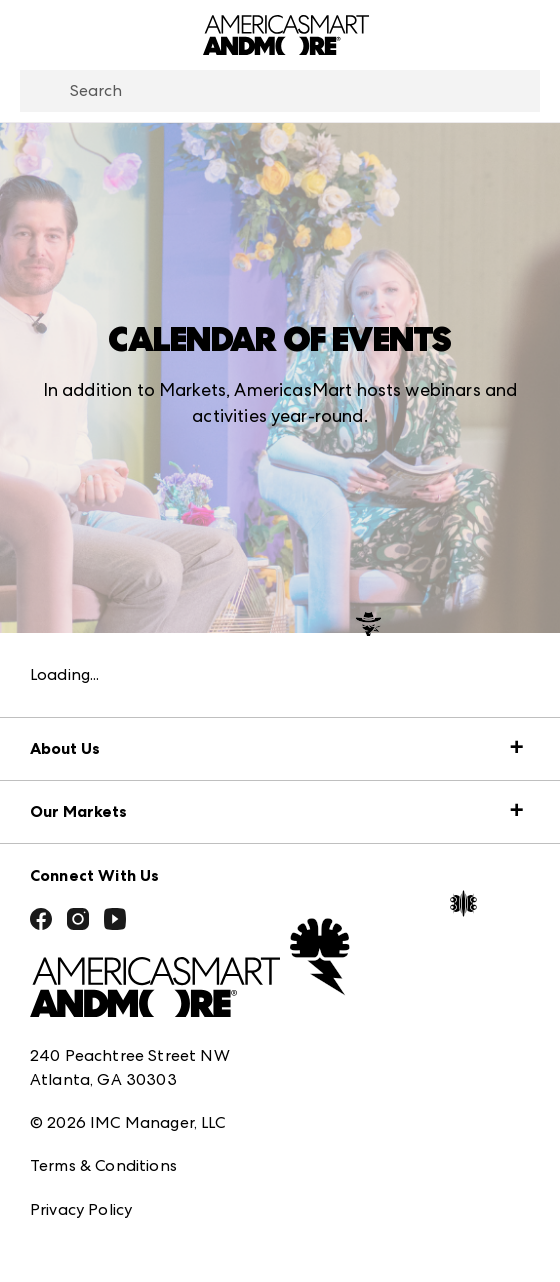 This screenshot has height=1282, width=560. What do you see at coordinates (463, 903) in the screenshot?
I see `abstract game element or power-up indicator` at bounding box center [463, 903].